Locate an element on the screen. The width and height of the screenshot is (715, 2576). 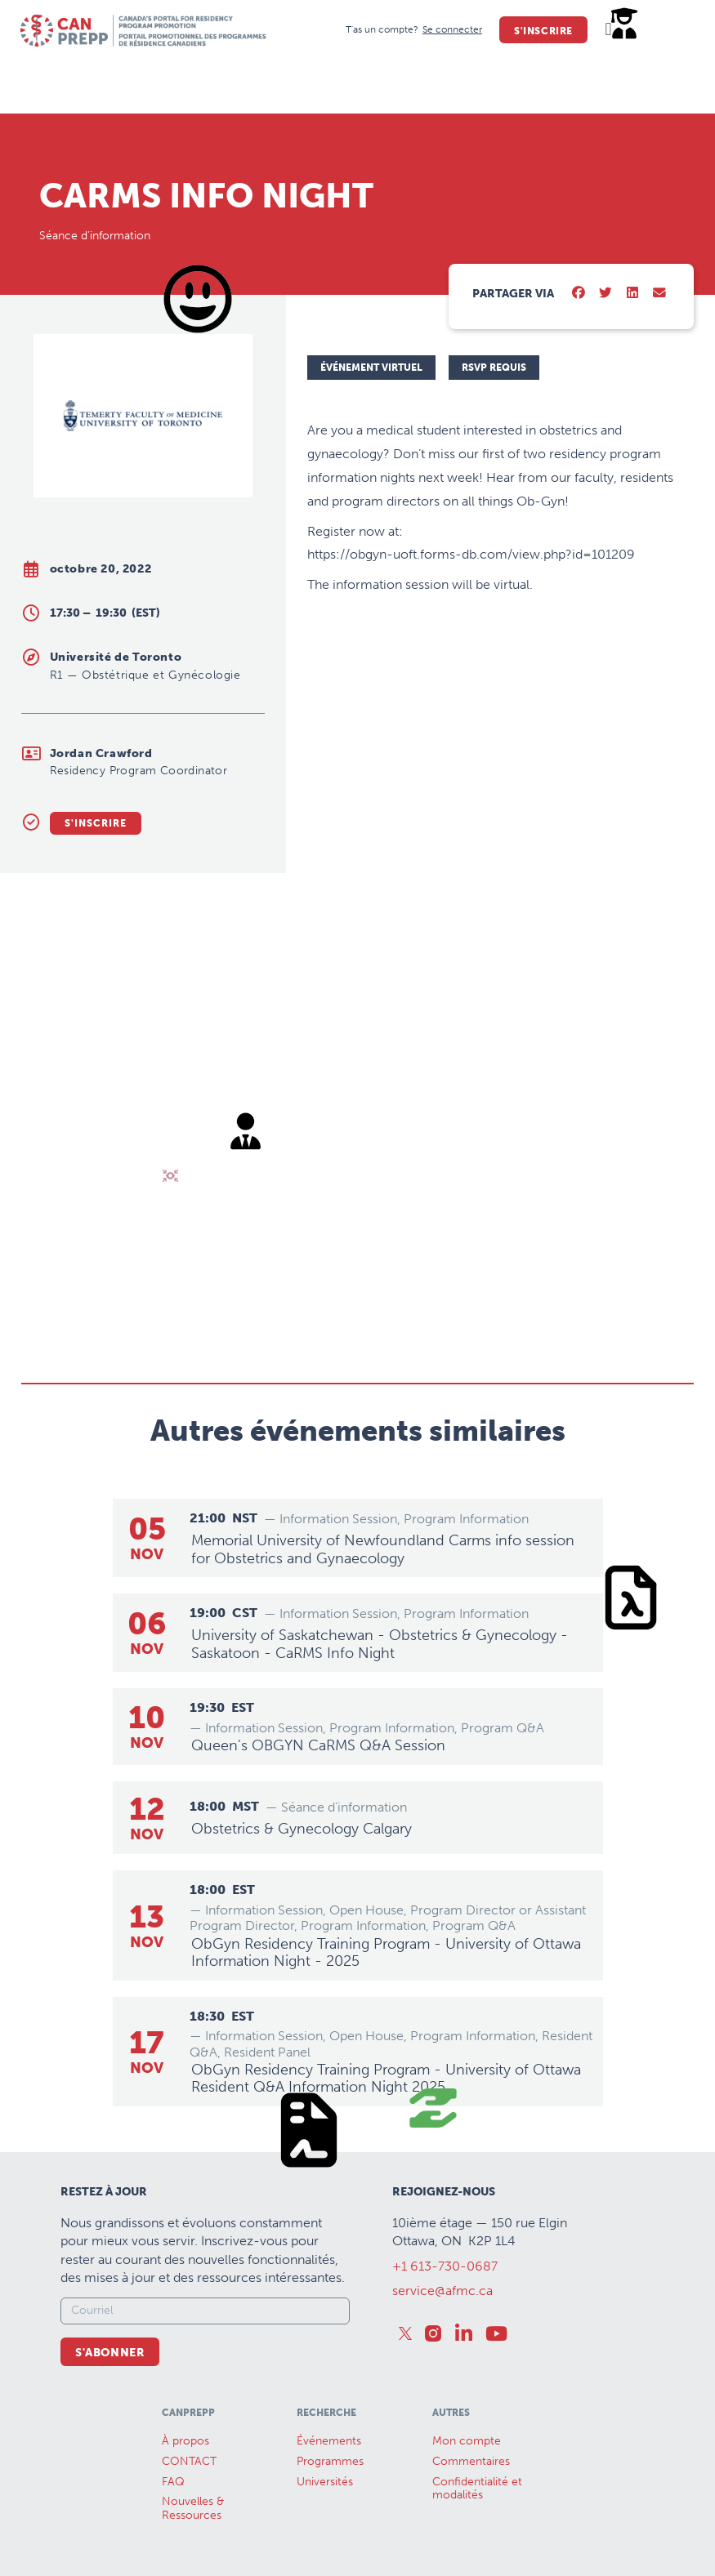
view professional or business profile is located at coordinates (245, 1130).